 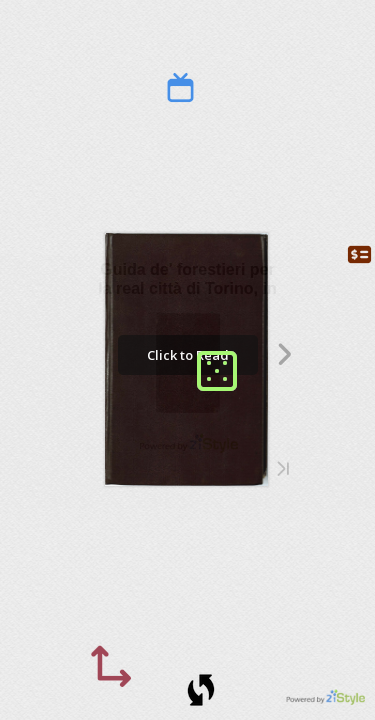 What do you see at coordinates (217, 371) in the screenshot?
I see `randomize or shuffle content` at bounding box center [217, 371].